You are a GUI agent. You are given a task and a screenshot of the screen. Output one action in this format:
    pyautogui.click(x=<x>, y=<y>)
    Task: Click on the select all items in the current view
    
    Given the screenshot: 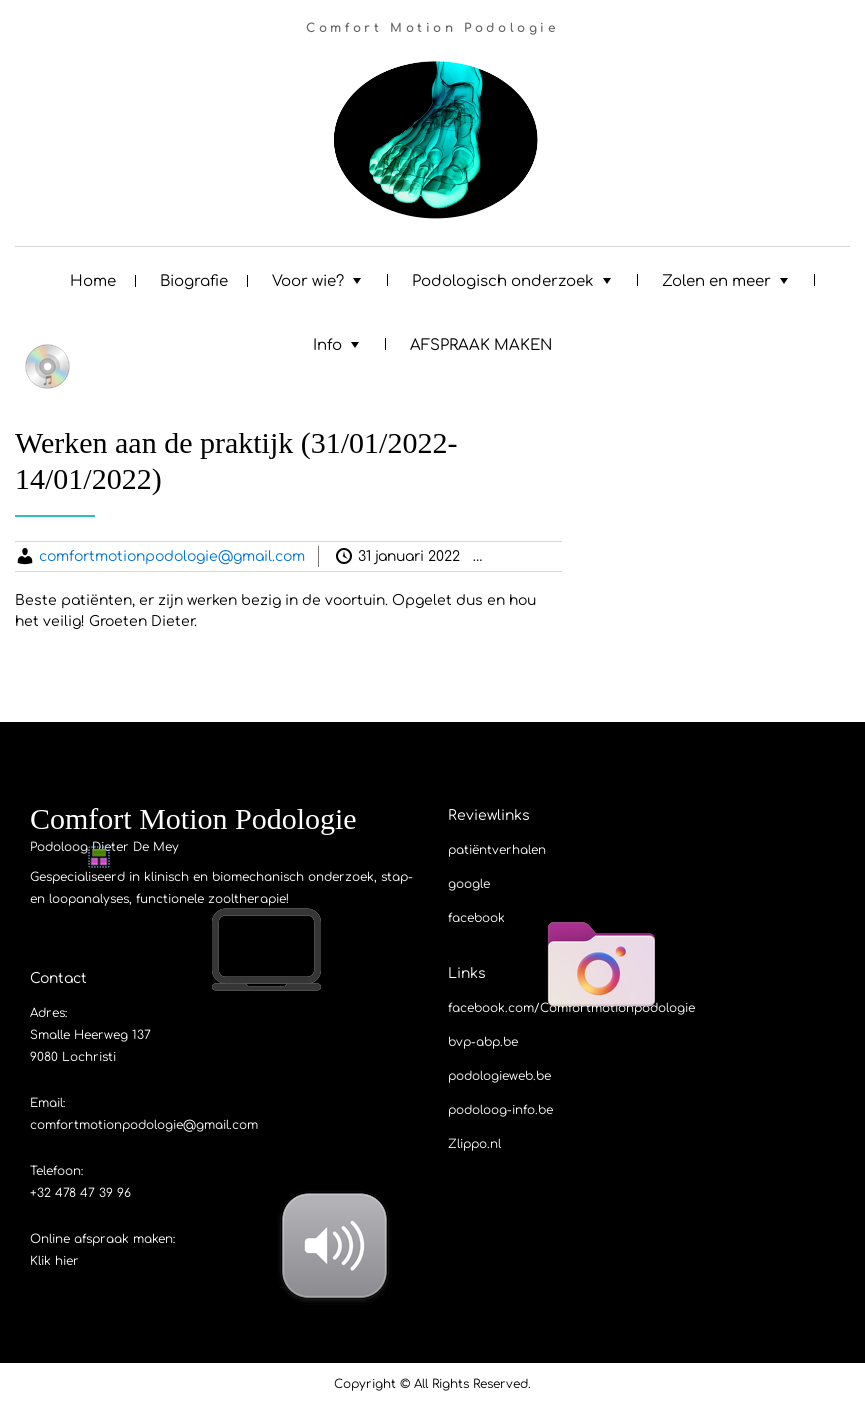 What is the action you would take?
    pyautogui.click(x=99, y=857)
    